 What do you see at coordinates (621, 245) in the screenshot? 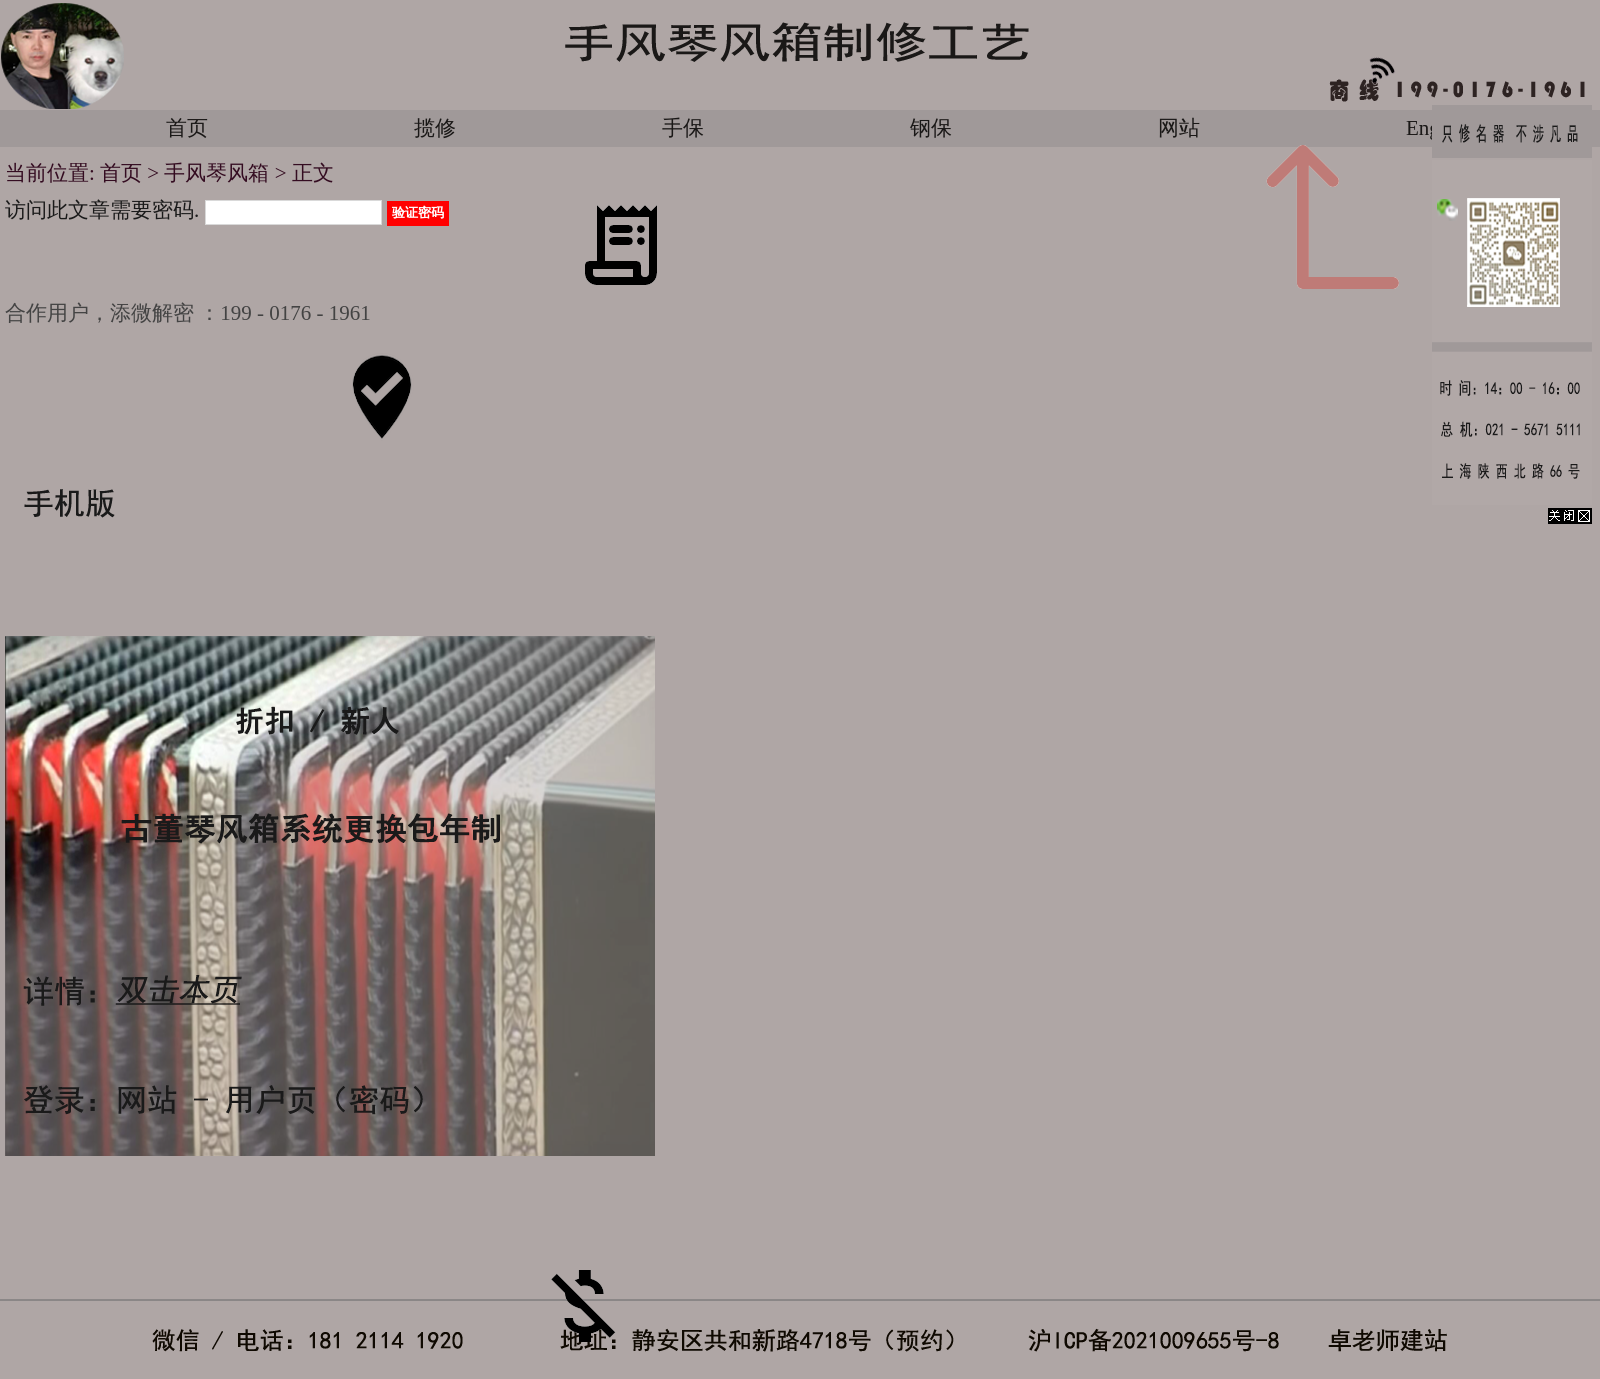
I see `view transaction history or receipts` at bounding box center [621, 245].